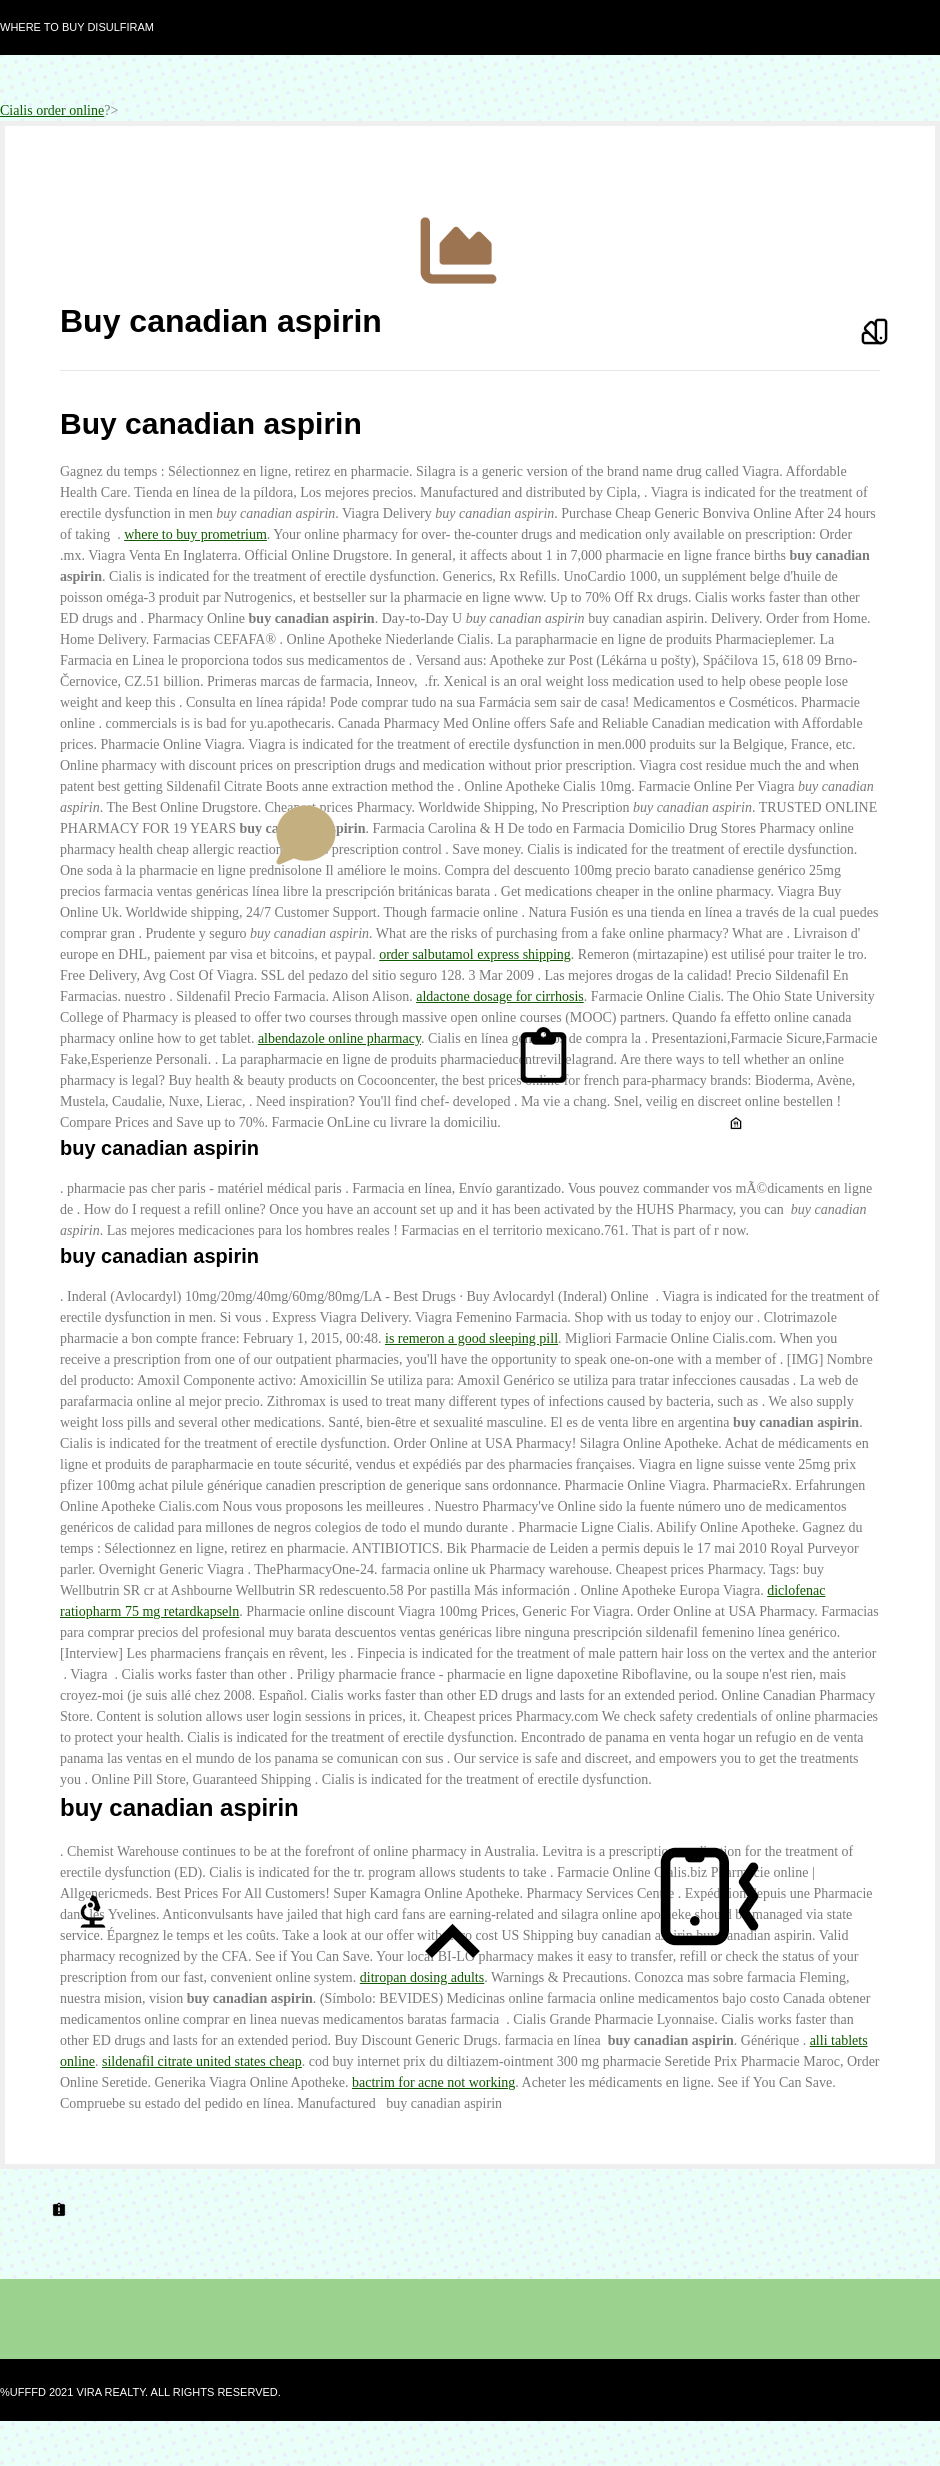 This screenshot has height=2466, width=940. Describe the element at coordinates (874, 331) in the screenshot. I see `select a color from the palette` at that location.